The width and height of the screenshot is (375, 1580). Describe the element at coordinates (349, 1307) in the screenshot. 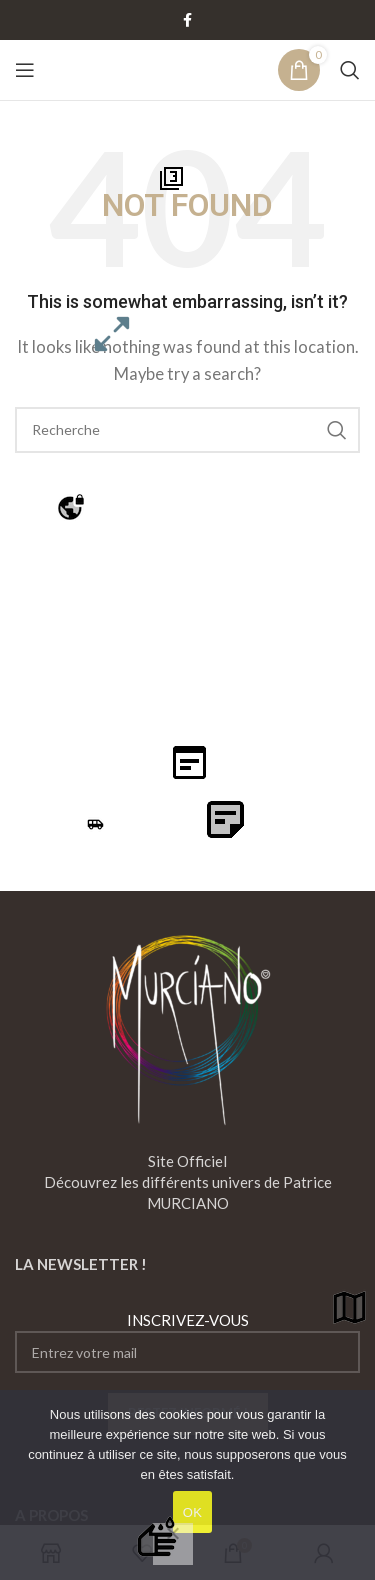

I see `open map view` at that location.